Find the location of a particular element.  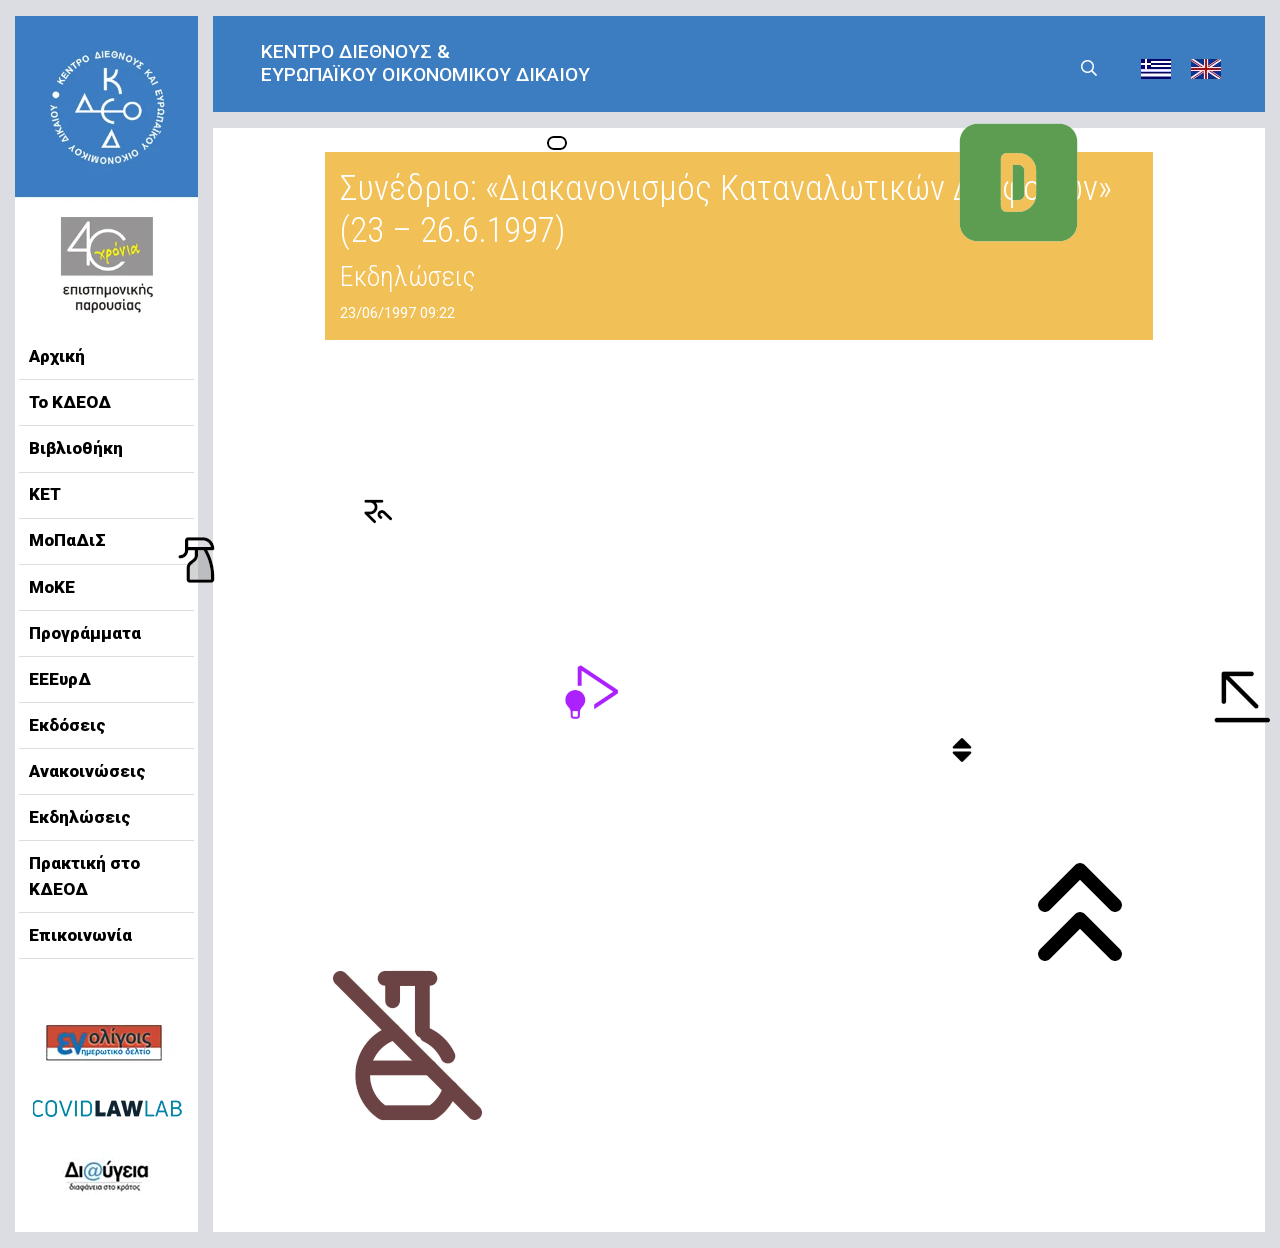

indicates items or options starting with the letter D is located at coordinates (1018, 182).